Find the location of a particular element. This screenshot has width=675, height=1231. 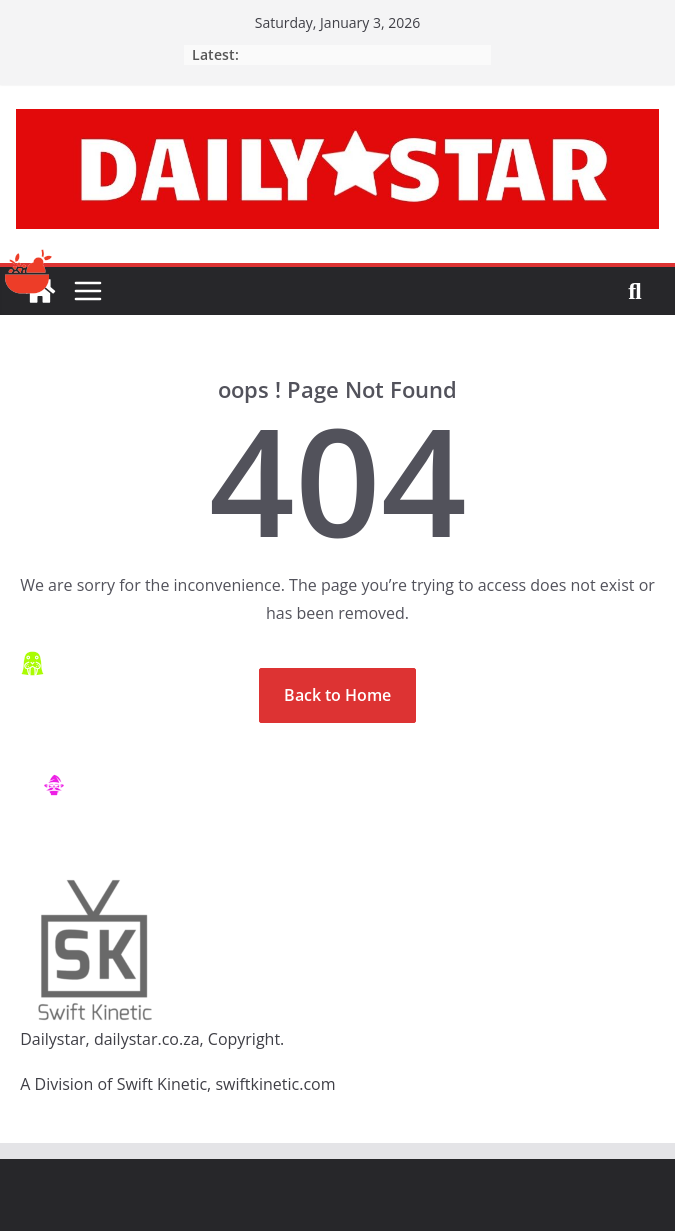

walrus character or avatar icon is located at coordinates (32, 663).